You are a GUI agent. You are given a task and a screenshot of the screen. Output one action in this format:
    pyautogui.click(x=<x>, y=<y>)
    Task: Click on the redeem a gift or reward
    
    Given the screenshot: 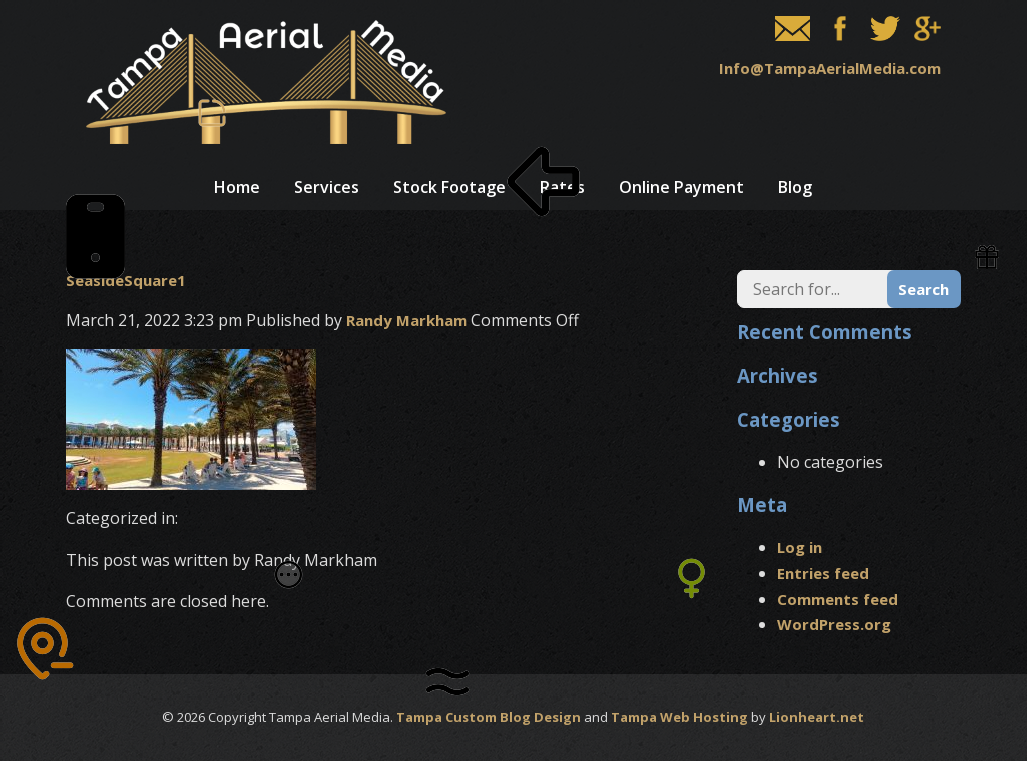 What is the action you would take?
    pyautogui.click(x=987, y=257)
    